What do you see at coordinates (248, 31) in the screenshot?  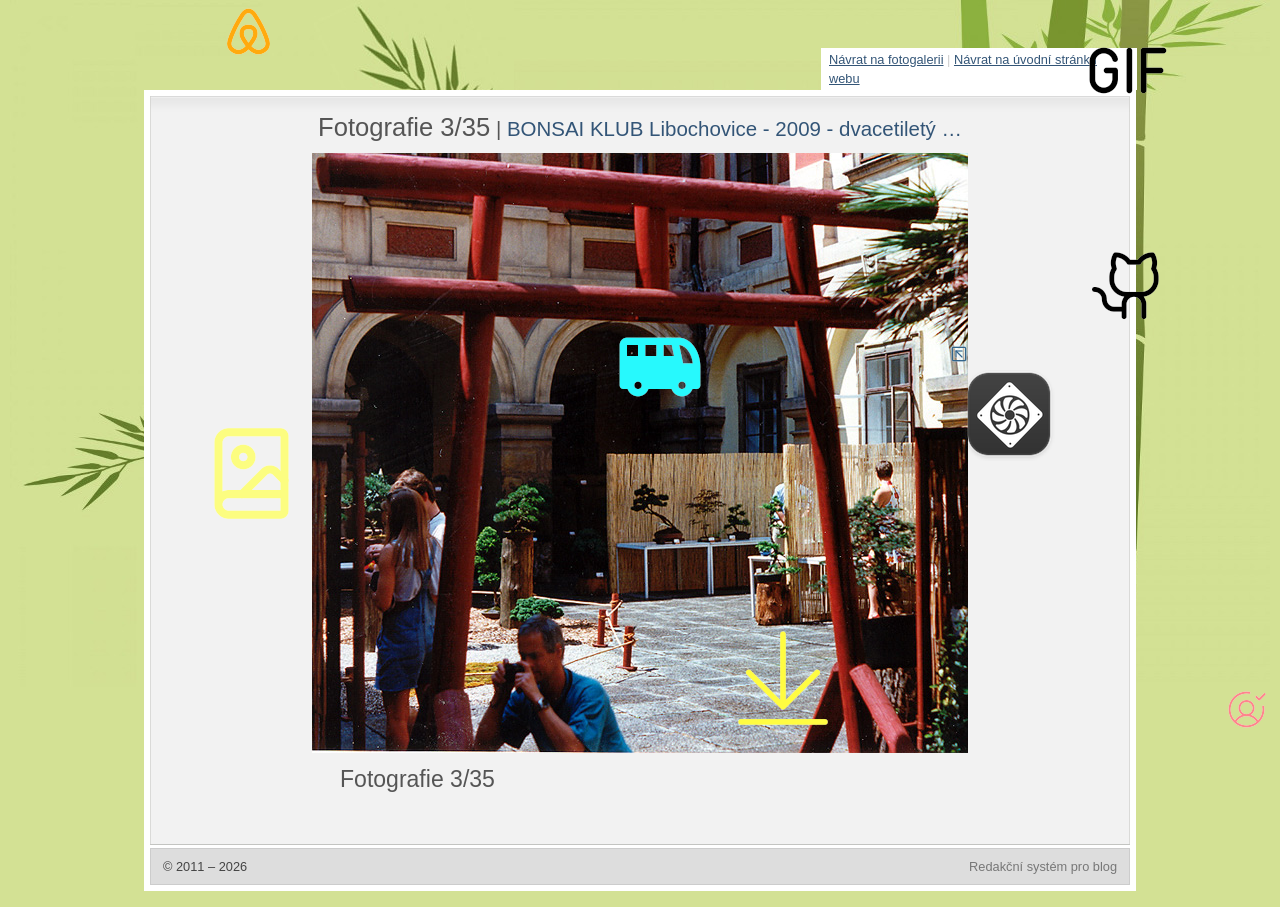 I see `open the Airbnb app or website` at bounding box center [248, 31].